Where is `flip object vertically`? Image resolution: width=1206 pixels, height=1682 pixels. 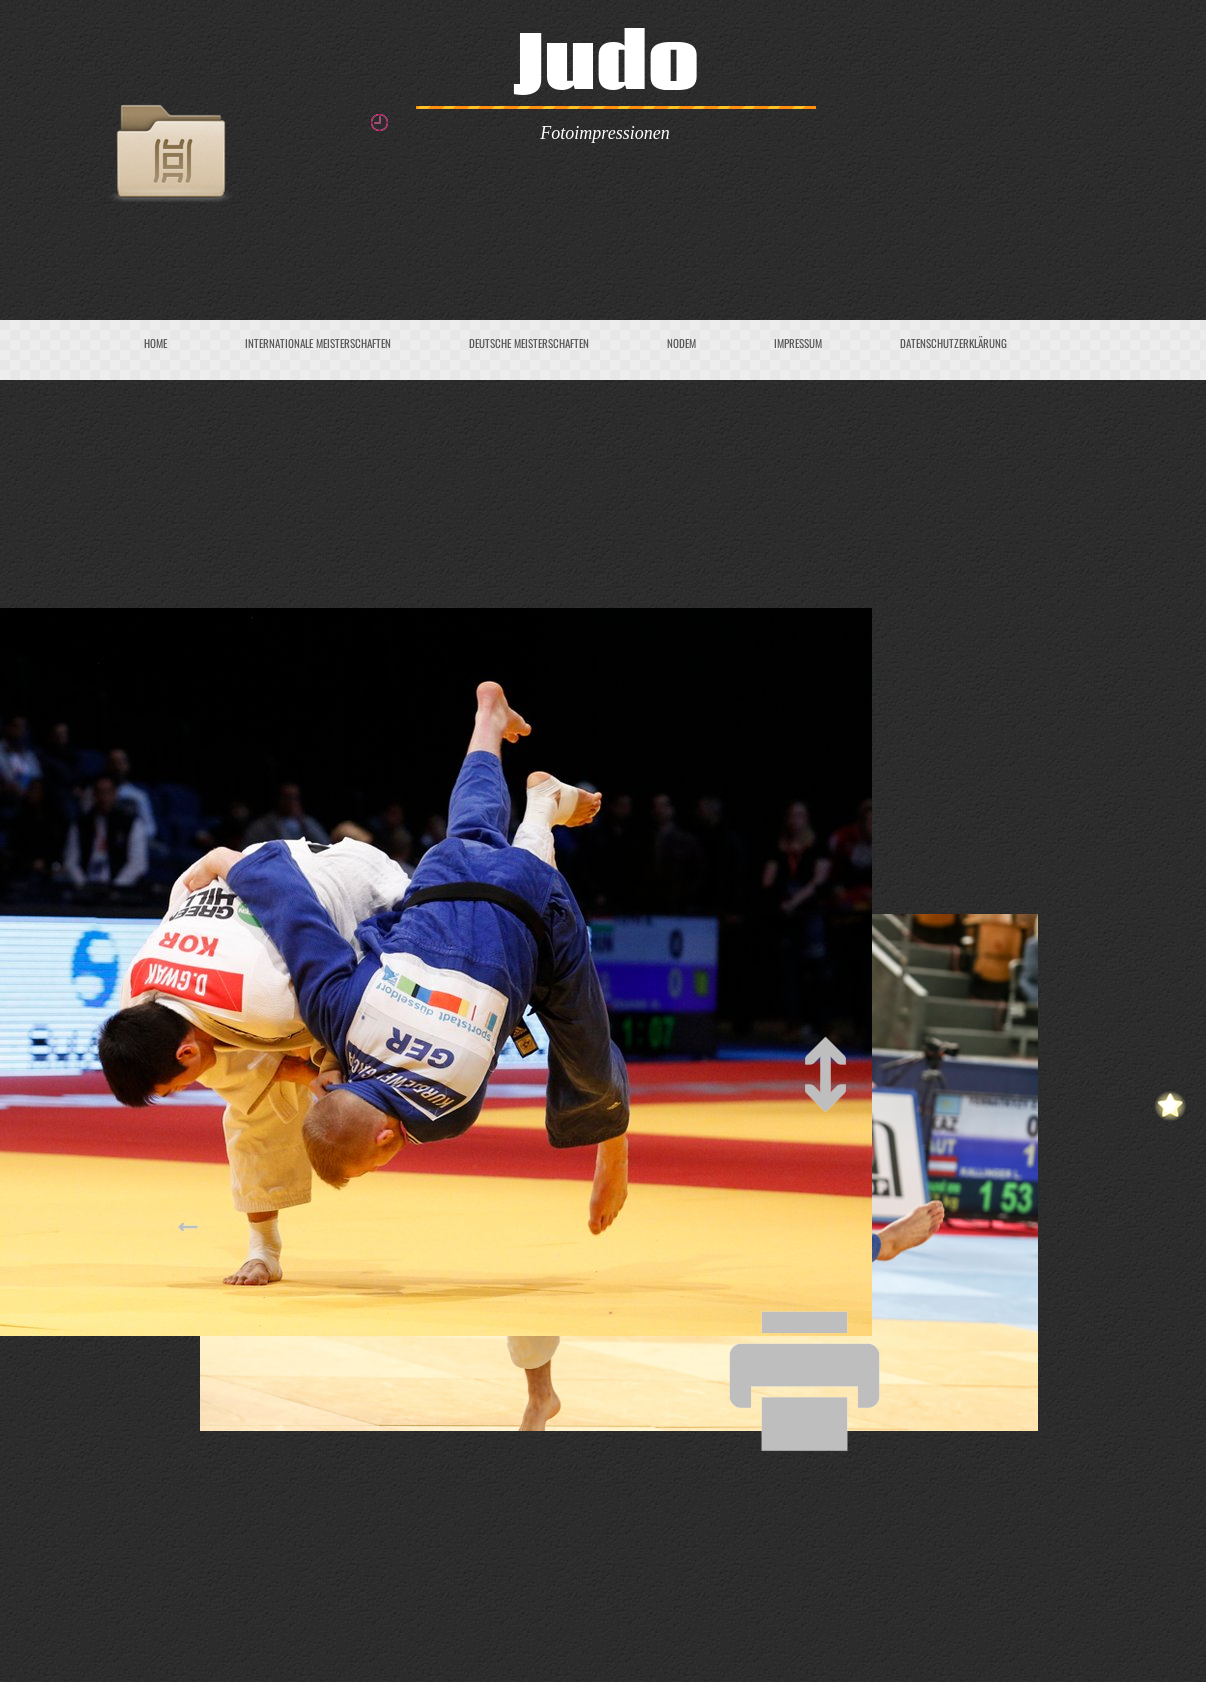 flip object vertically is located at coordinates (825, 1074).